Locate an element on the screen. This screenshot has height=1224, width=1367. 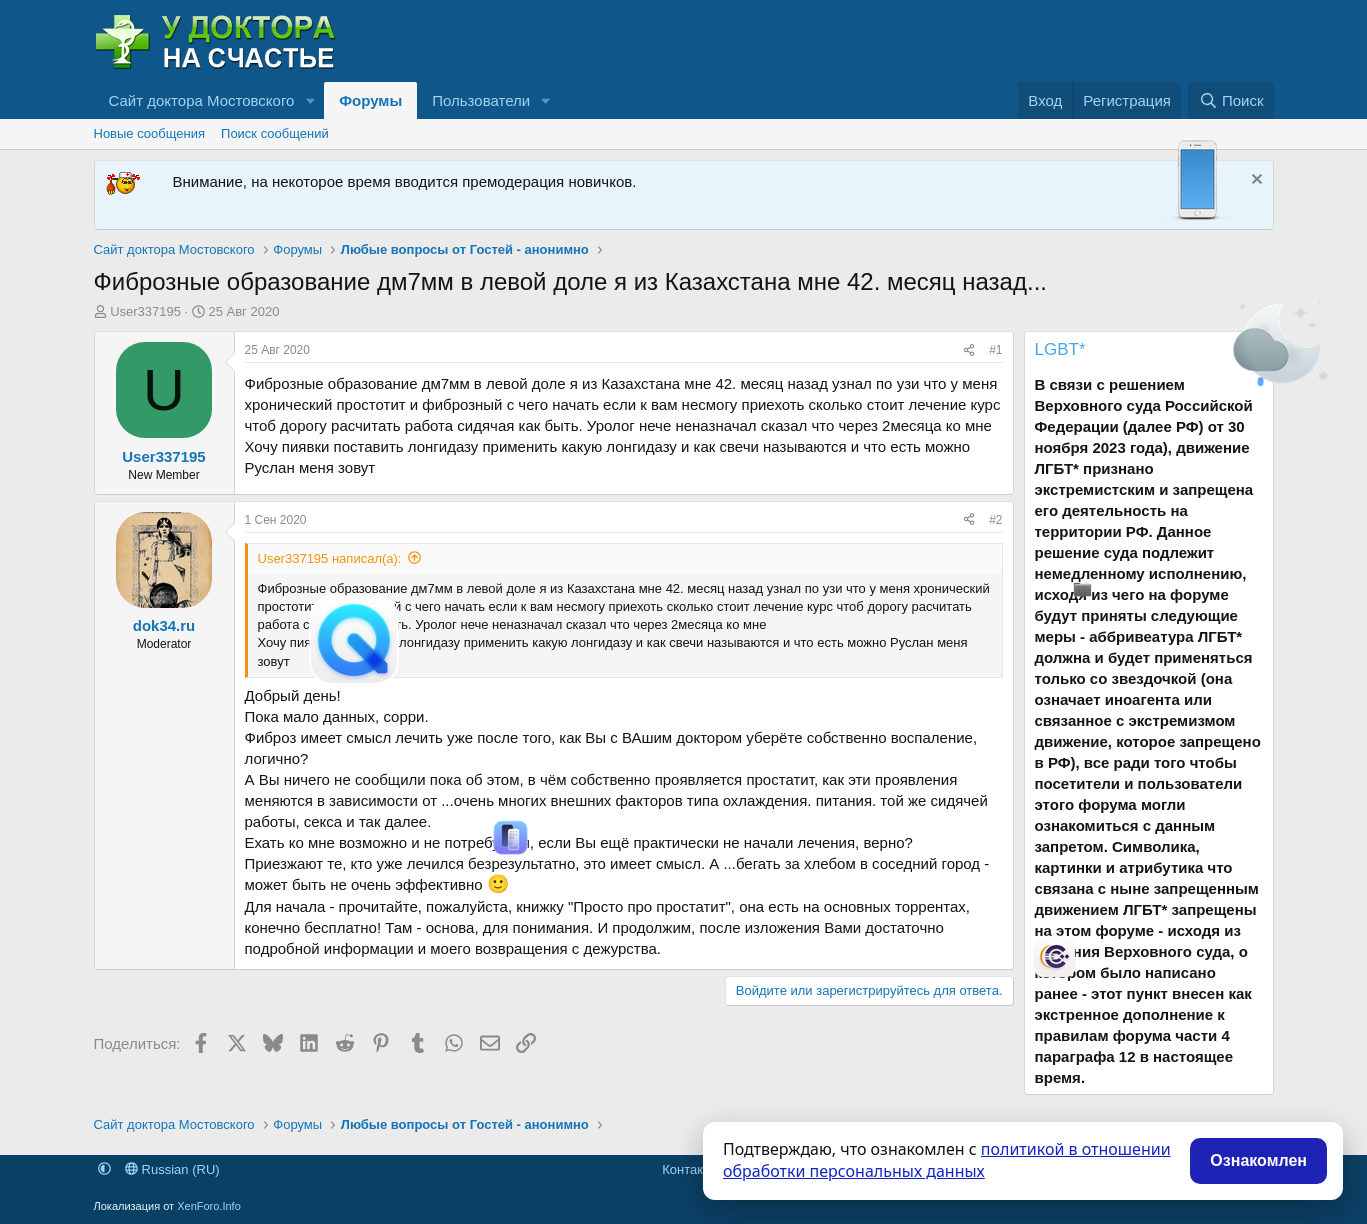
open your documents folder is located at coordinates (1082, 589).